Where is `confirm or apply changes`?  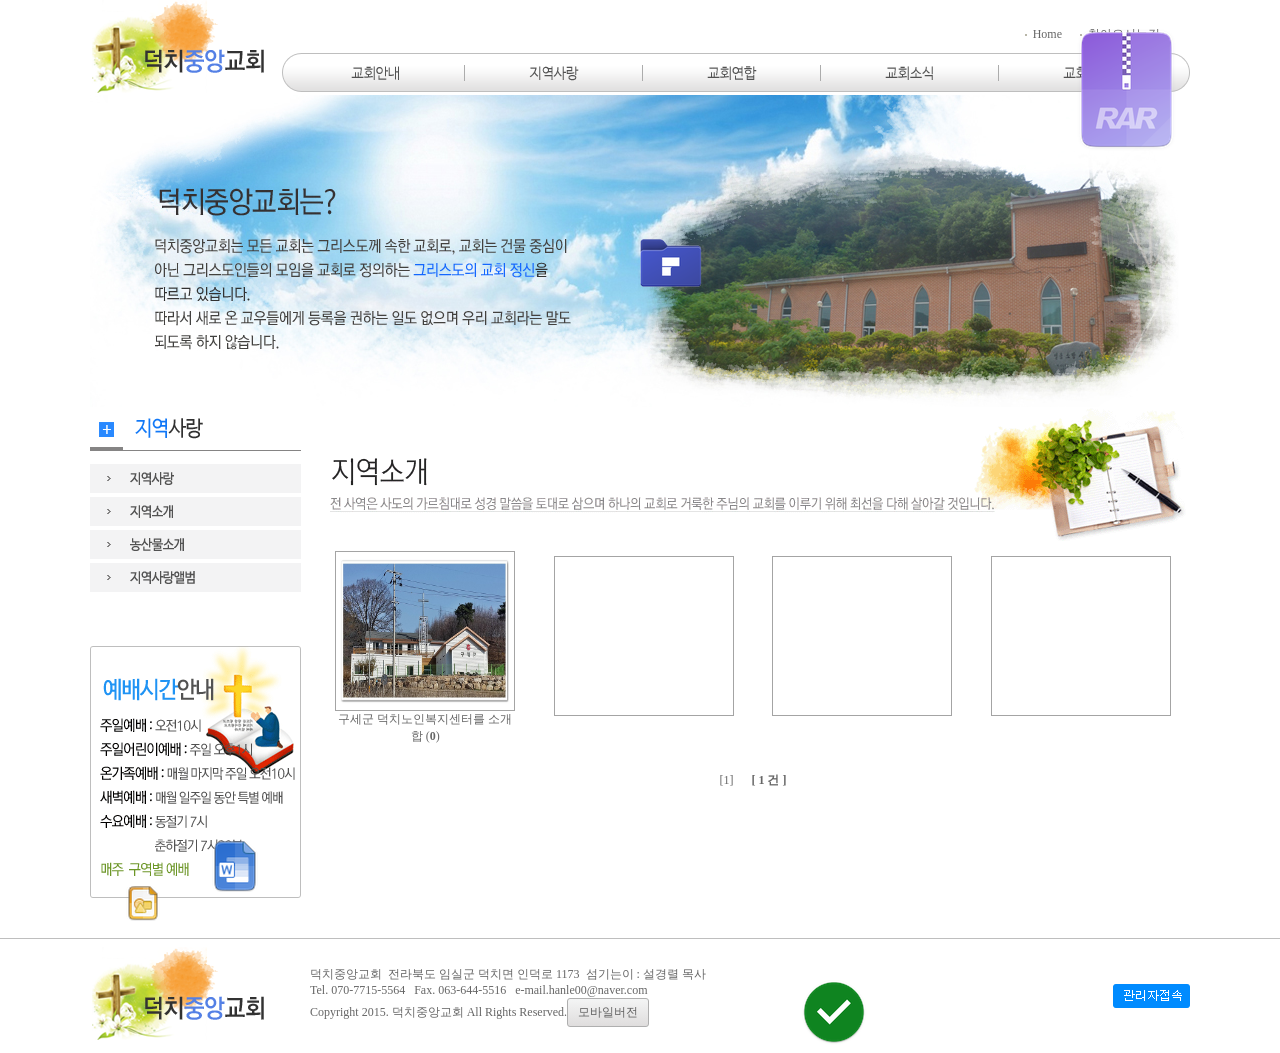 confirm or apply changes is located at coordinates (834, 1012).